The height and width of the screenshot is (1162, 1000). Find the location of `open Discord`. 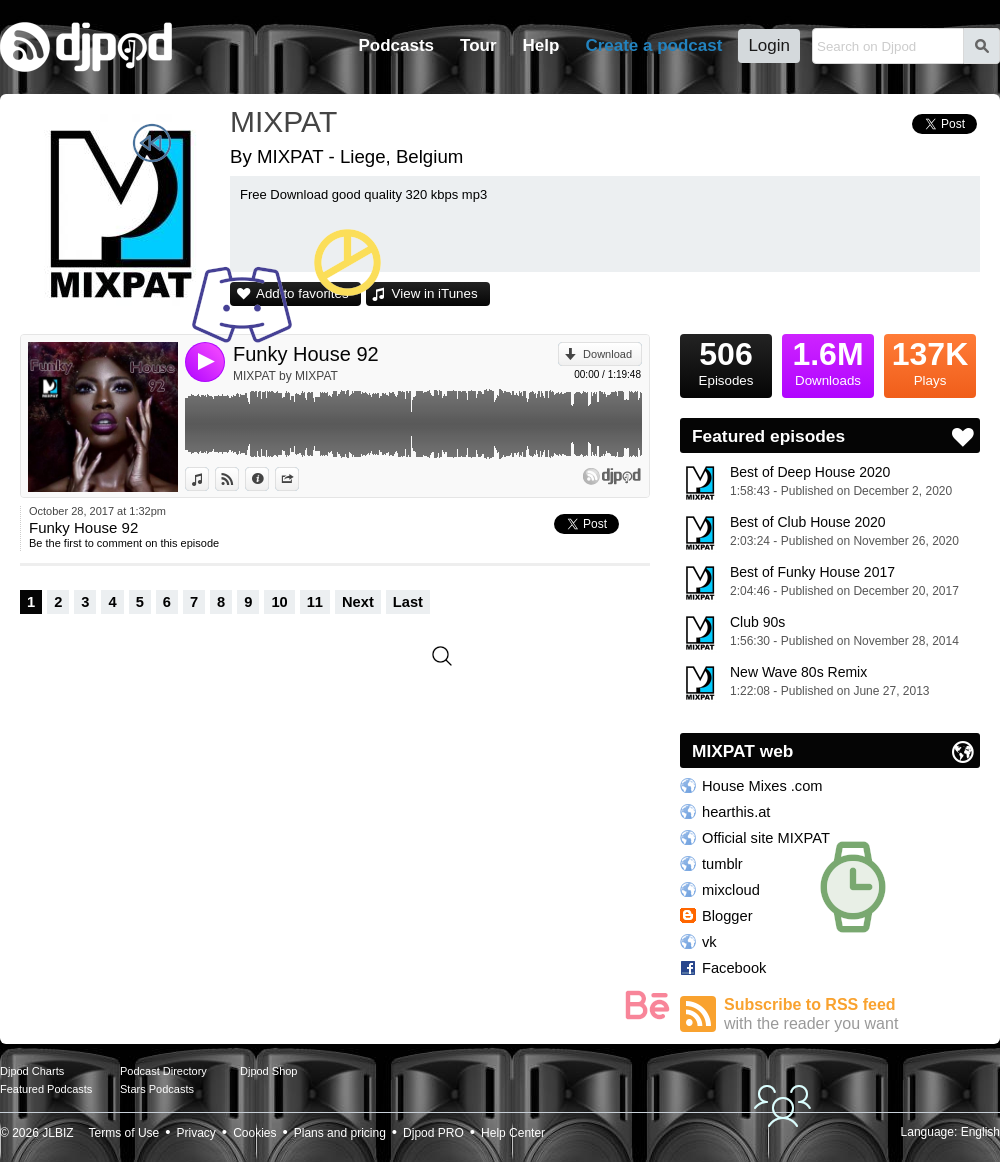

open Discord is located at coordinates (242, 303).